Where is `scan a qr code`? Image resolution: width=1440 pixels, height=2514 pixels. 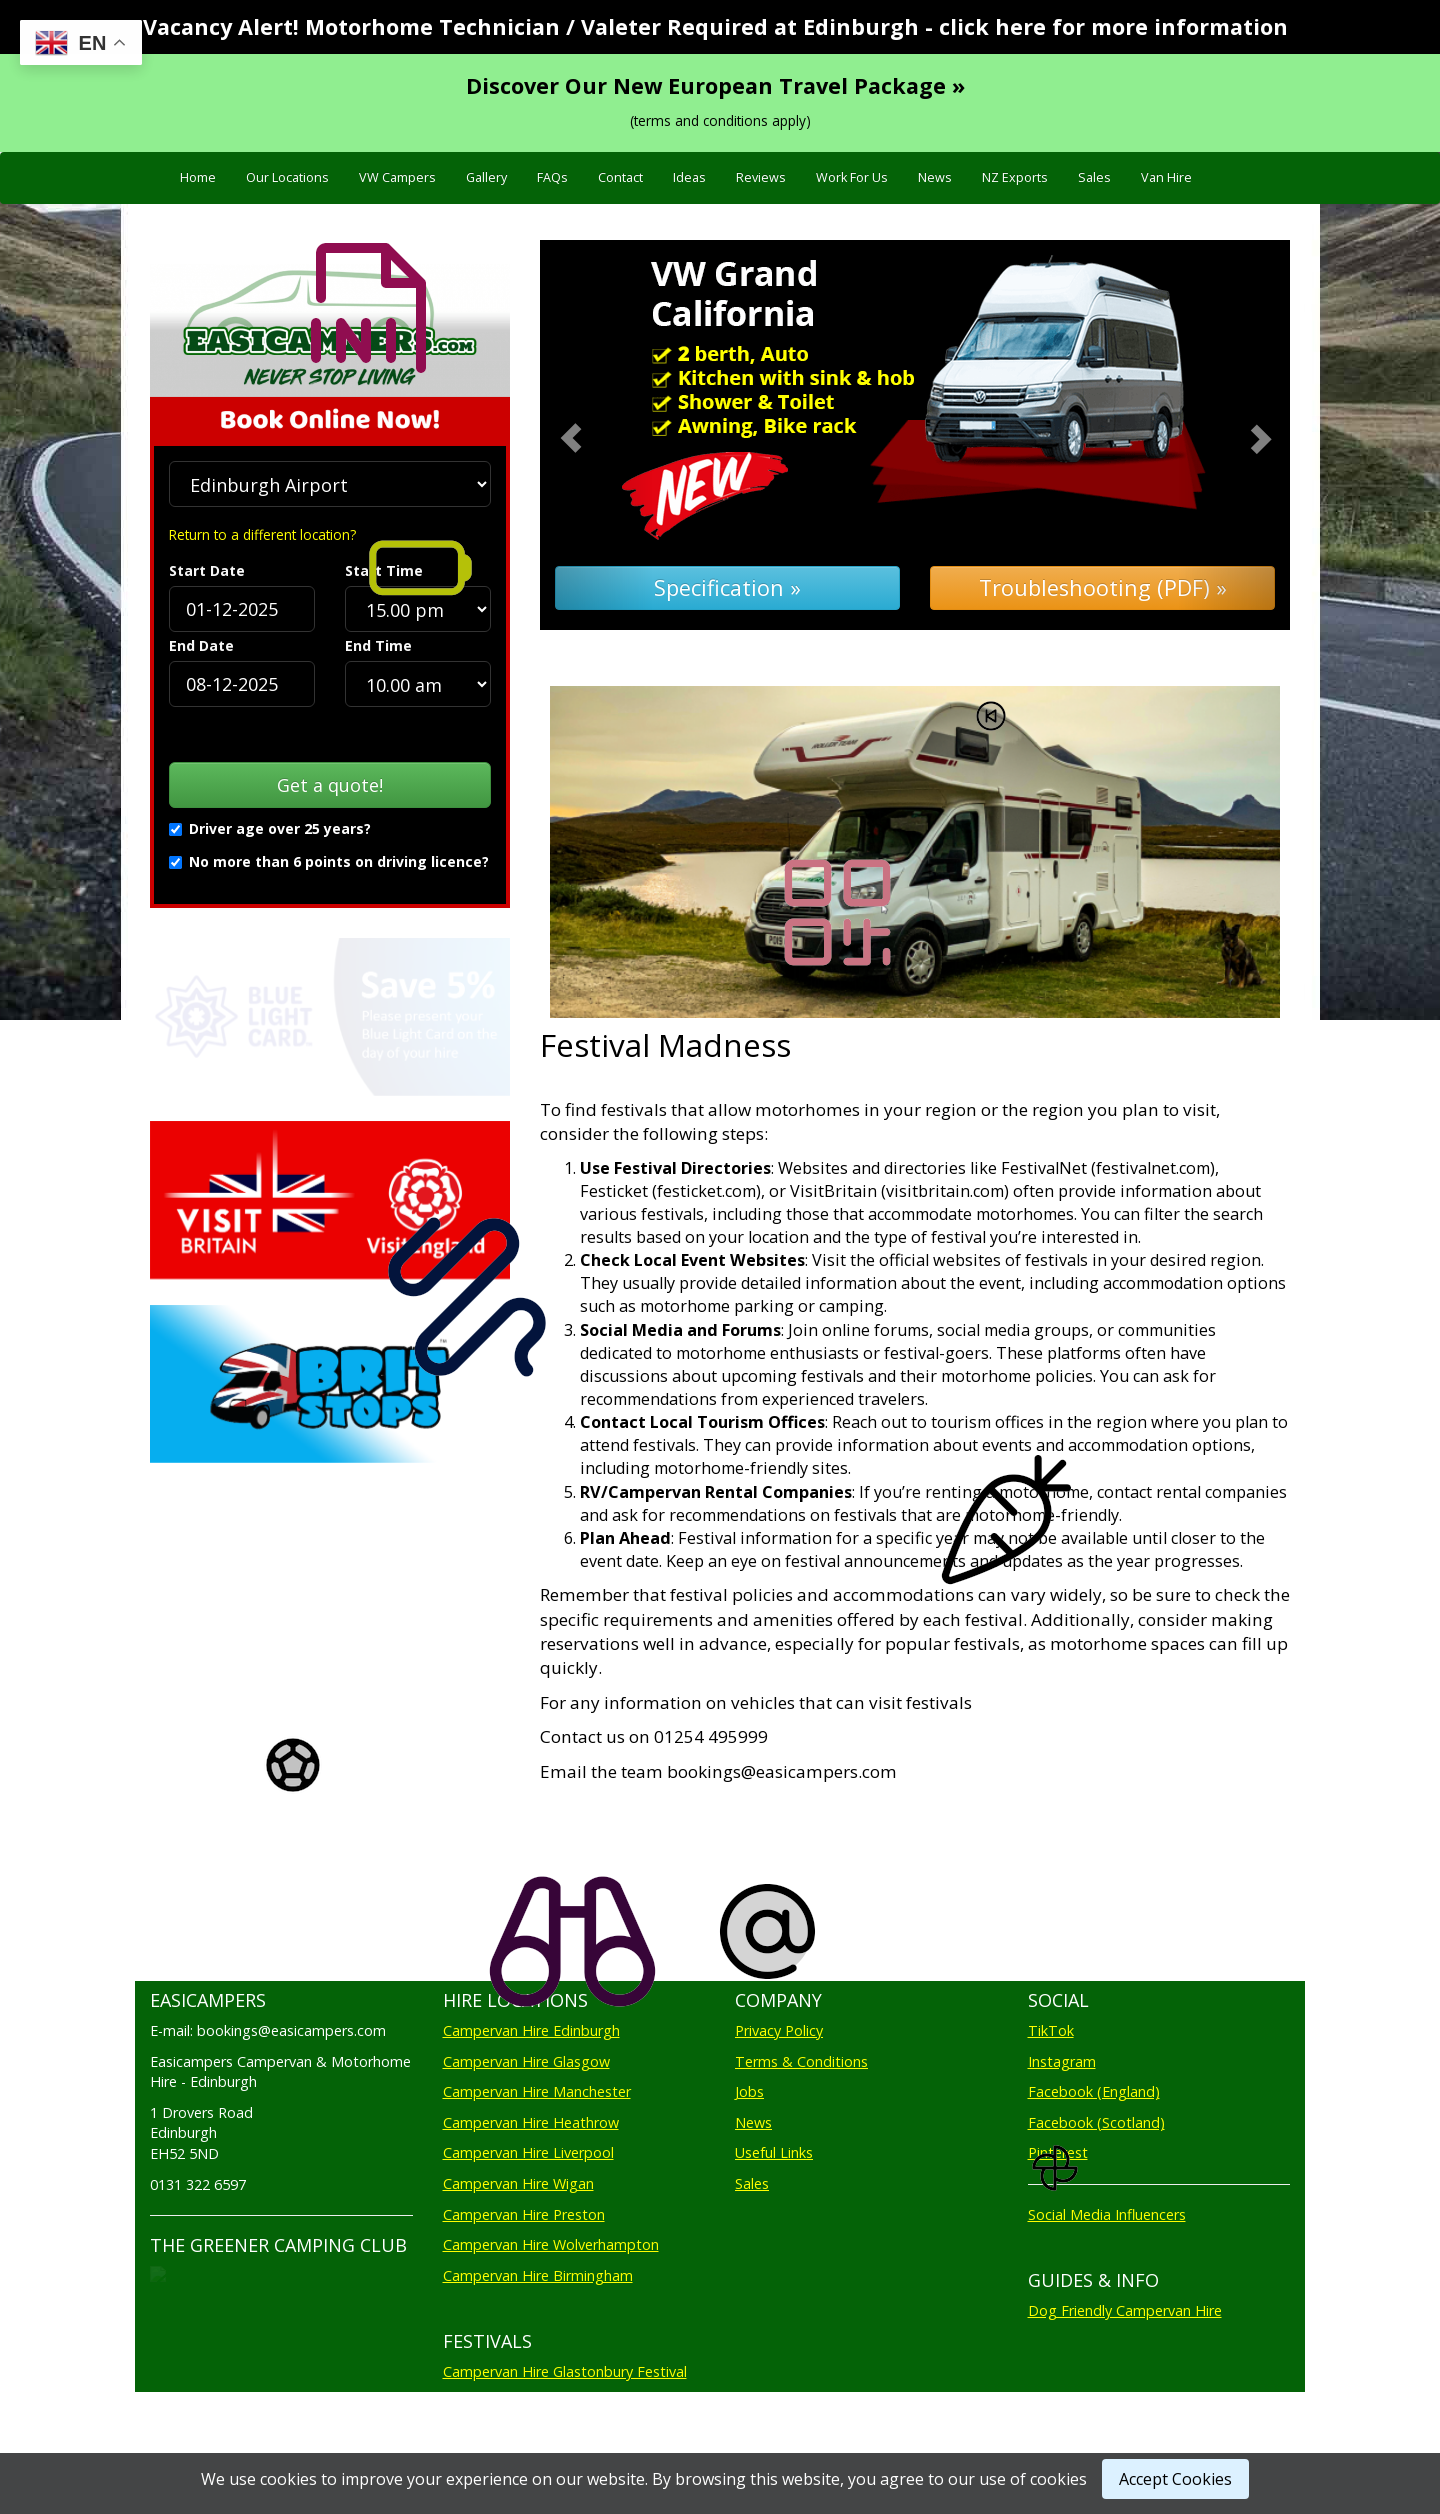 scan a qr code is located at coordinates (837, 912).